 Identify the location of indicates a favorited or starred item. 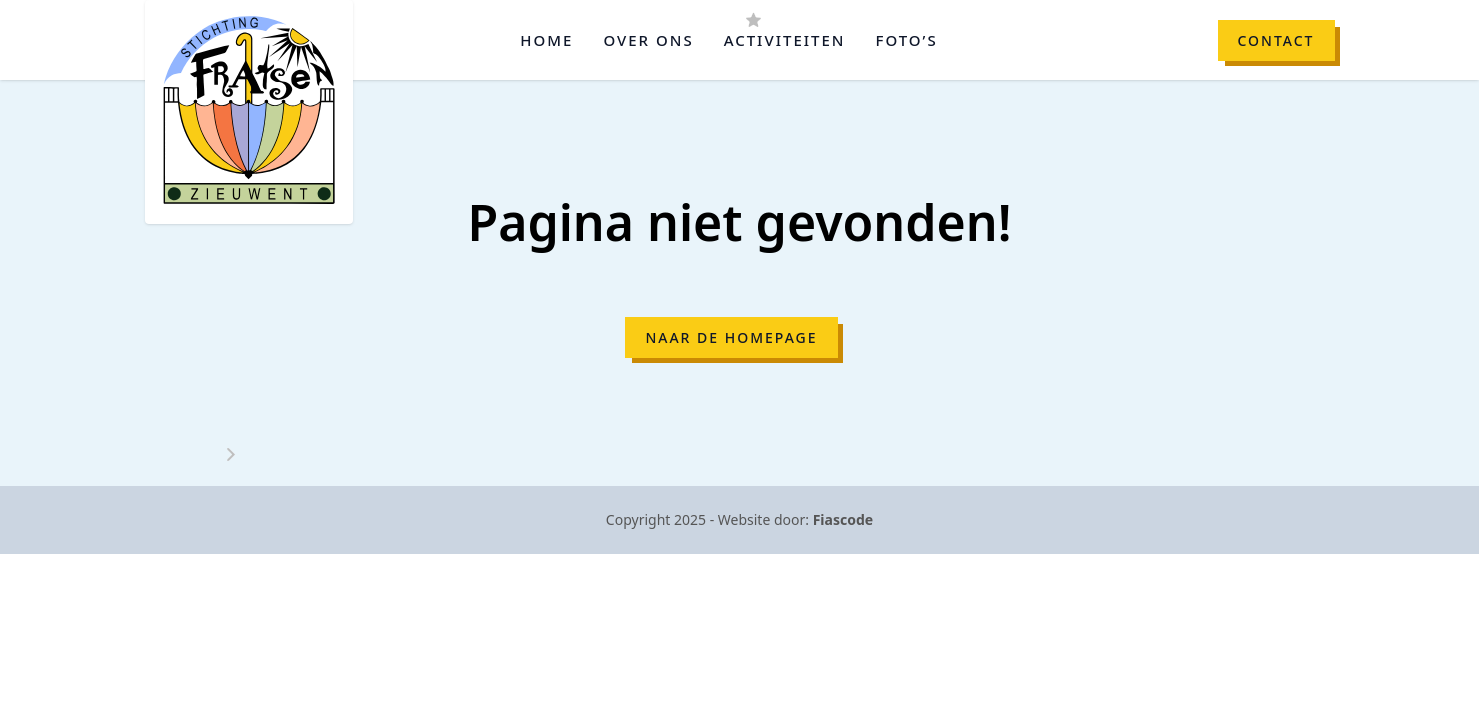
(753, 20).